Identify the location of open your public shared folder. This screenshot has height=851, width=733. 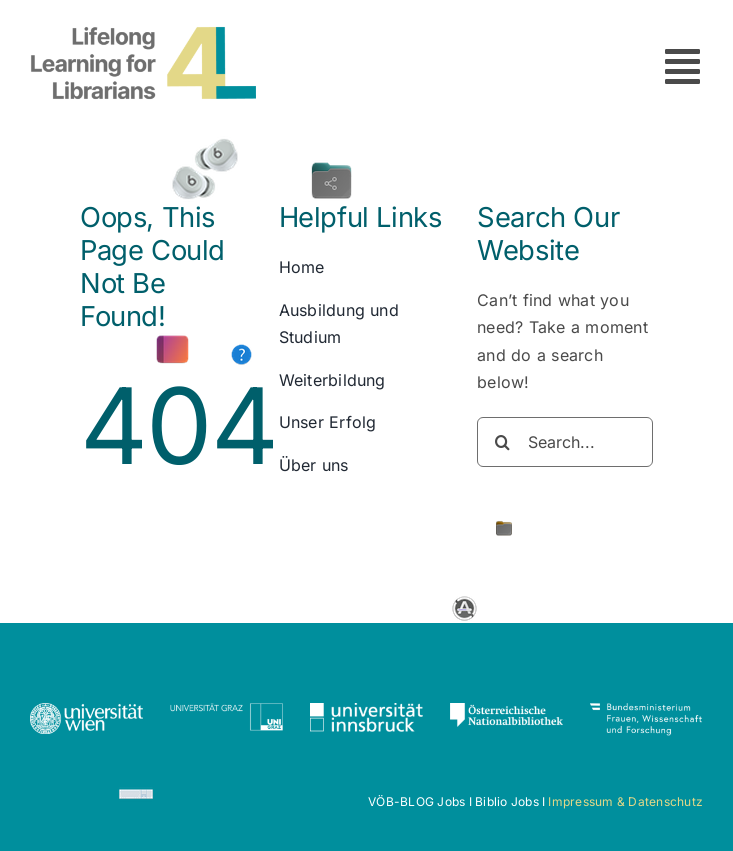
(331, 180).